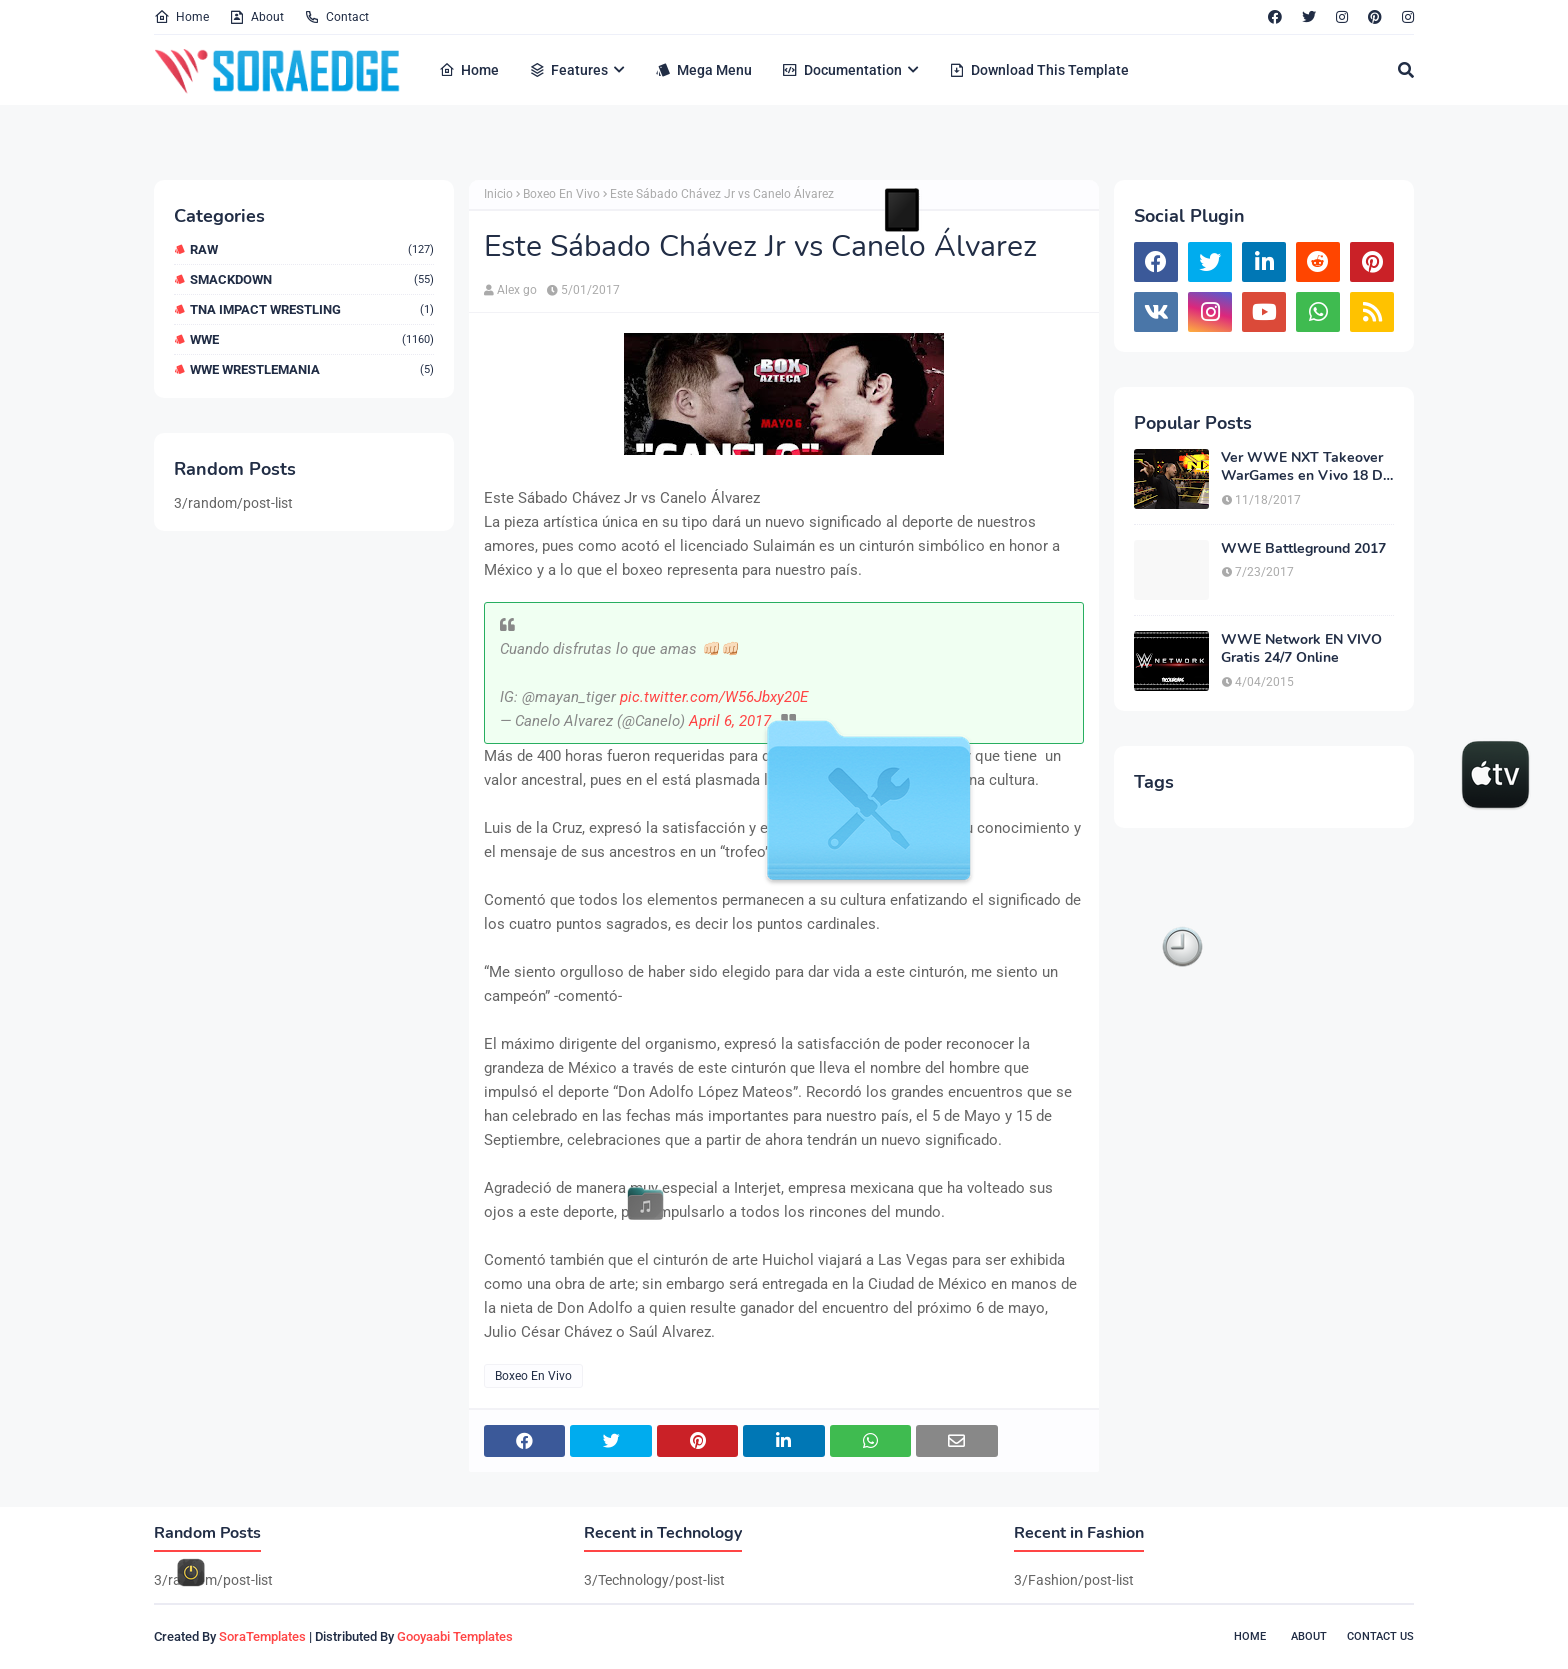  Describe the element at coordinates (191, 1573) in the screenshot. I see `configure wake-on-lan network settings` at that location.